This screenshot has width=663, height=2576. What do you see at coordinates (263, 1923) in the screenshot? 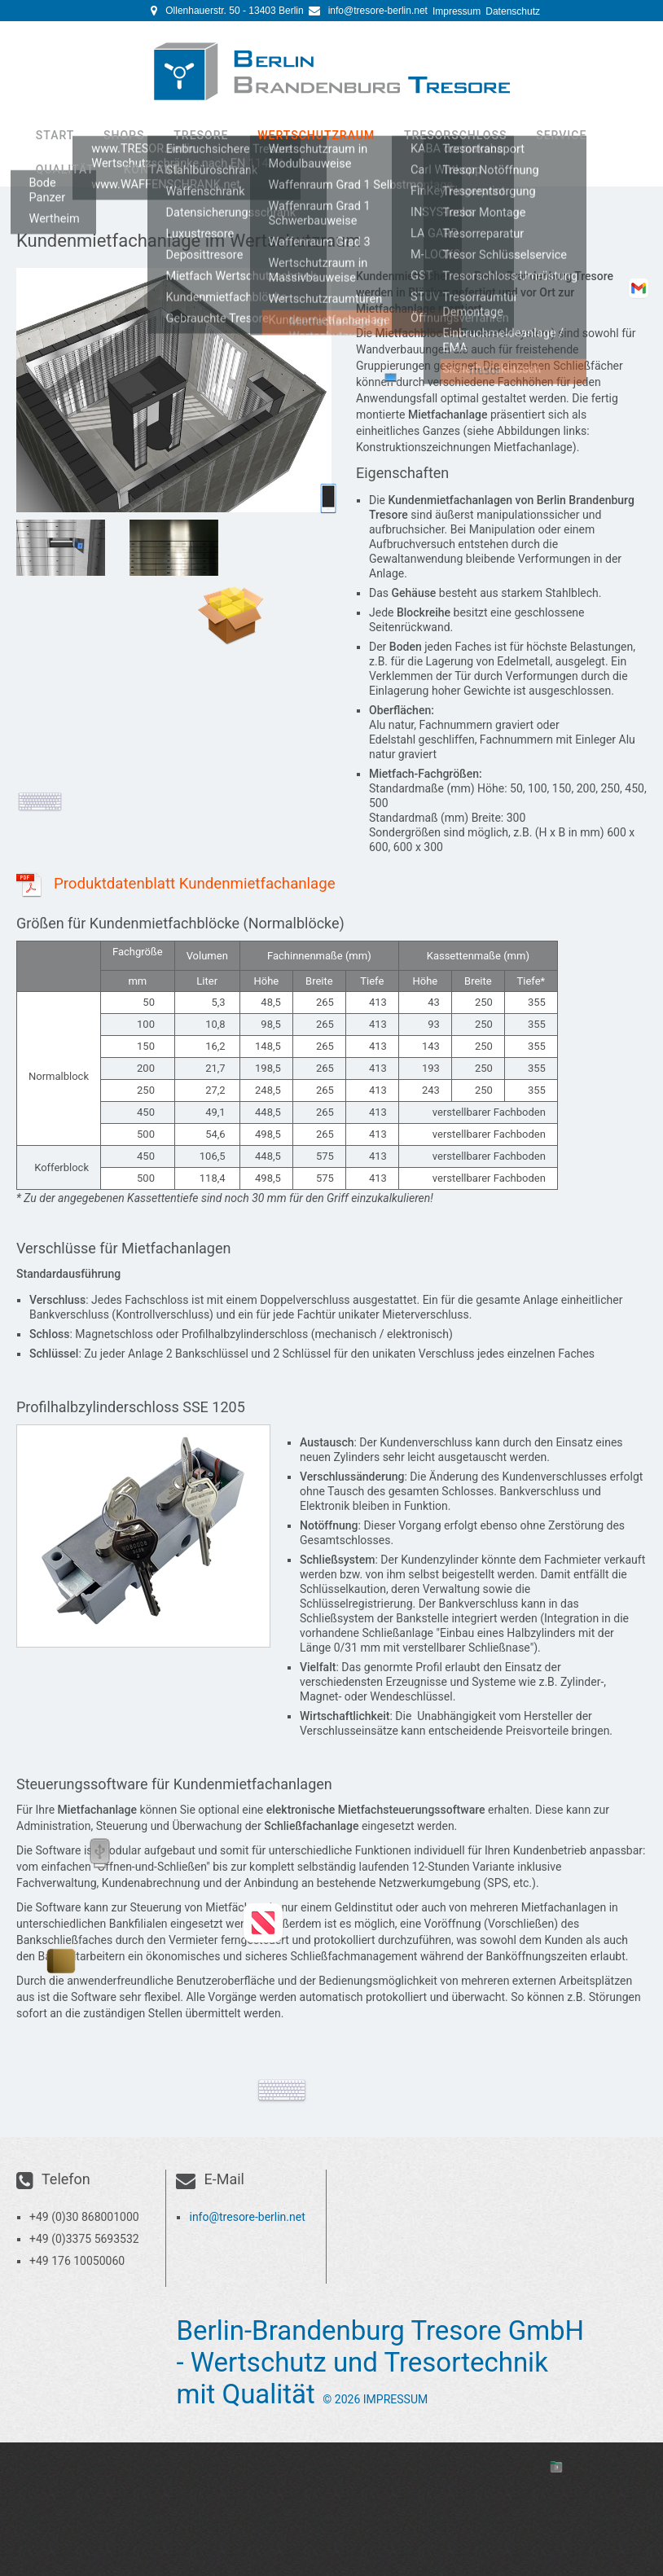
I see `open the apple news app` at bounding box center [263, 1923].